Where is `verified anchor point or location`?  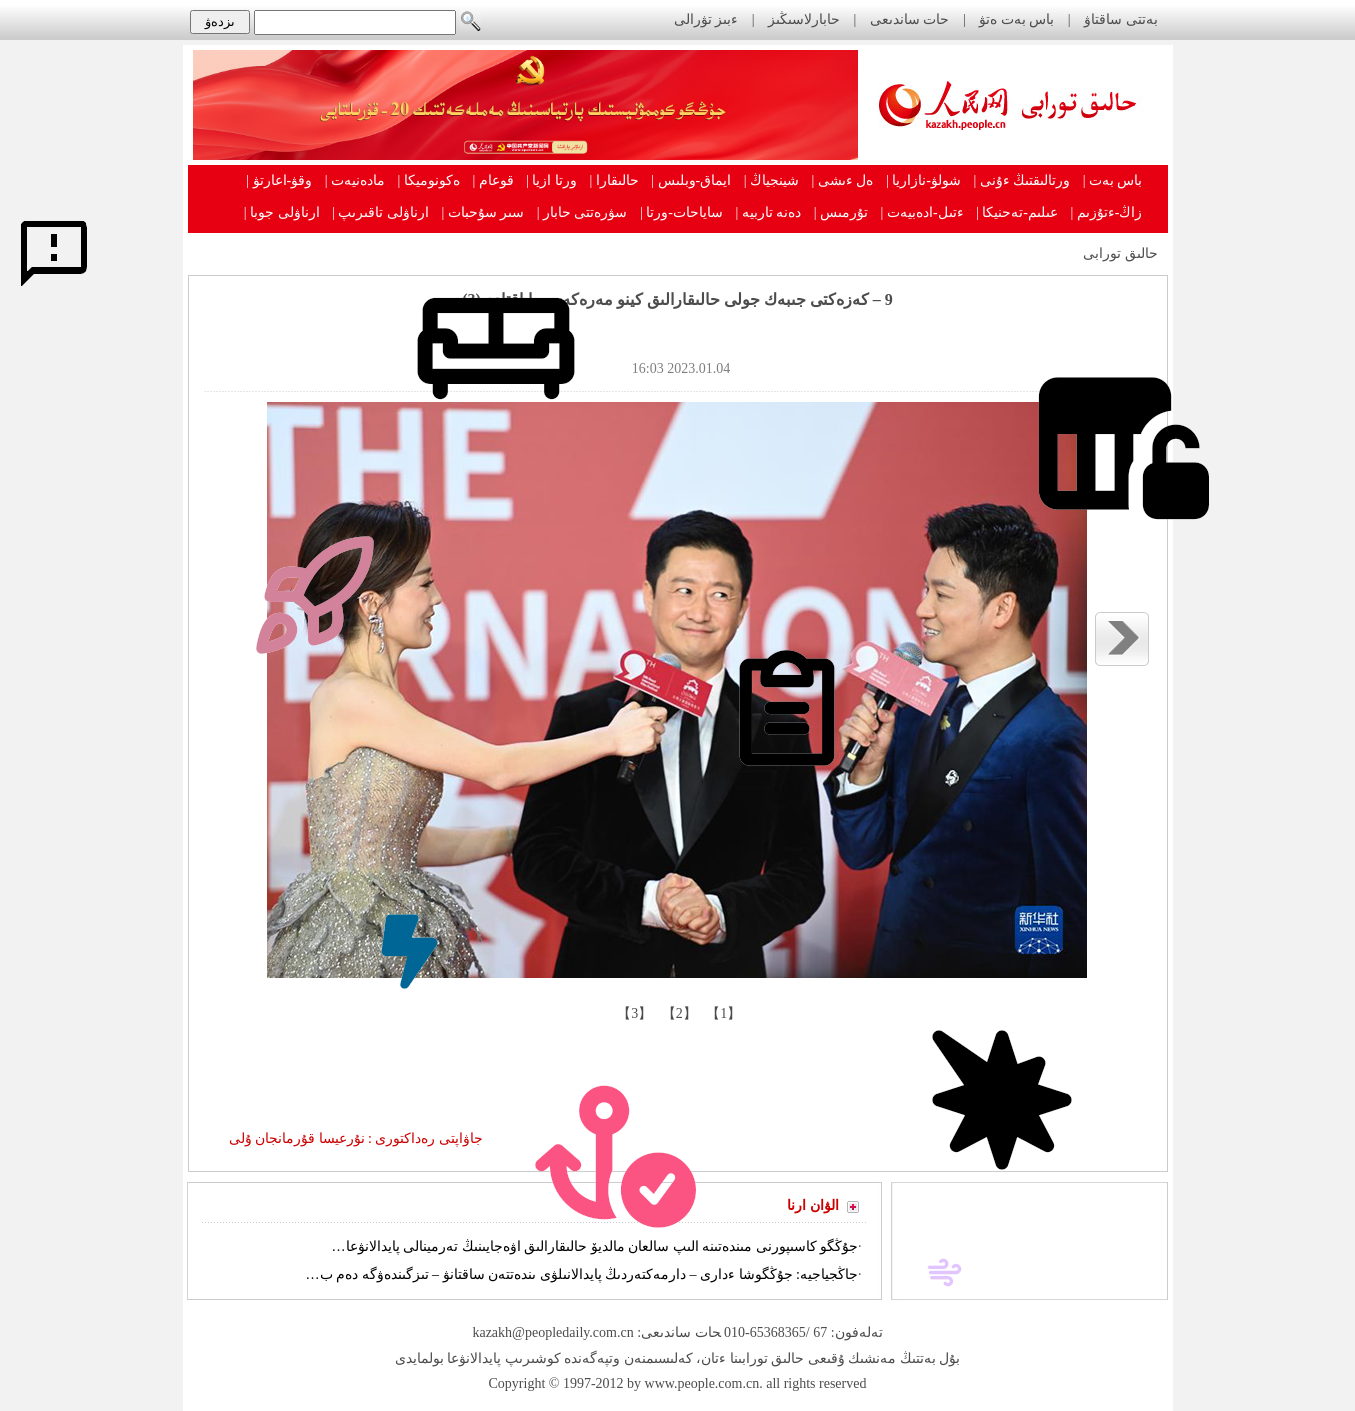 verified anchor point or location is located at coordinates (612, 1152).